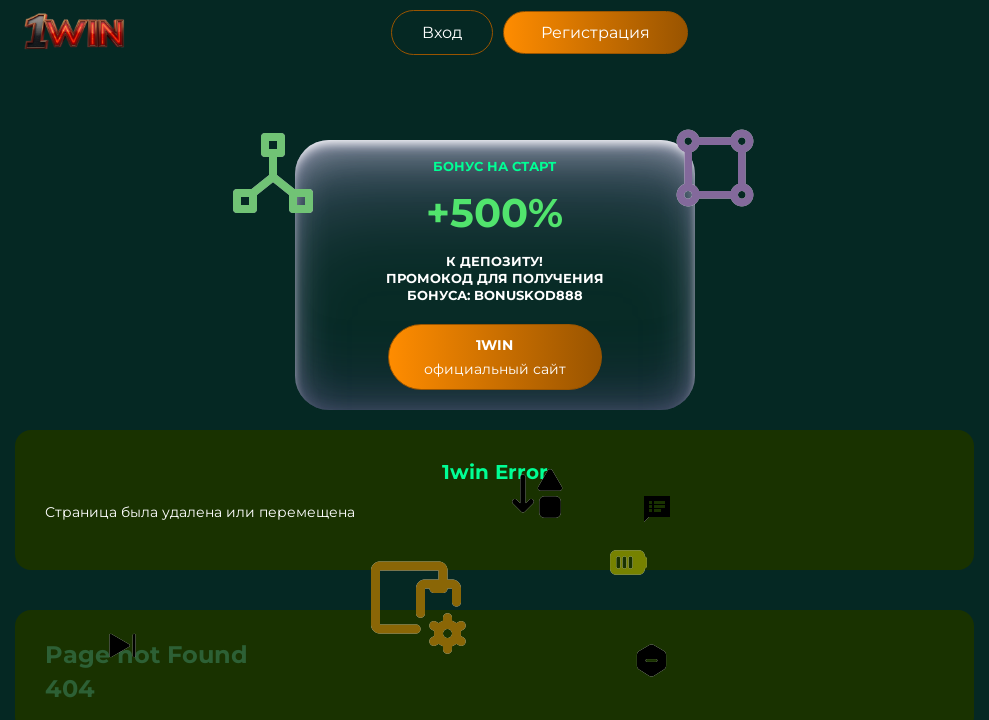  Describe the element at coordinates (273, 173) in the screenshot. I see `view organizational hierarchy or structure` at that location.